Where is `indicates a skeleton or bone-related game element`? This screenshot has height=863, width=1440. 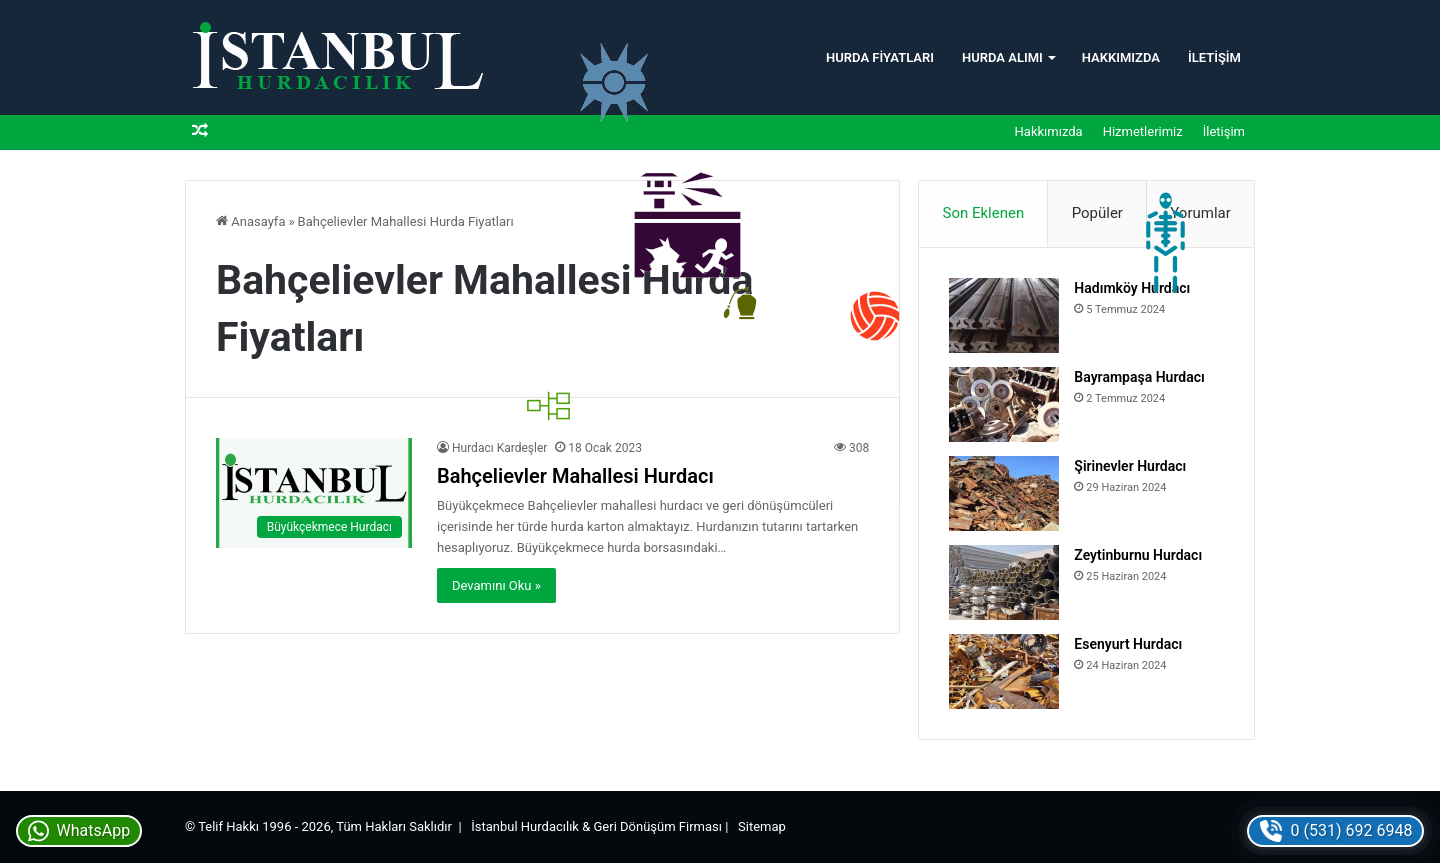
indicates a skeleton or bone-related game element is located at coordinates (1165, 242).